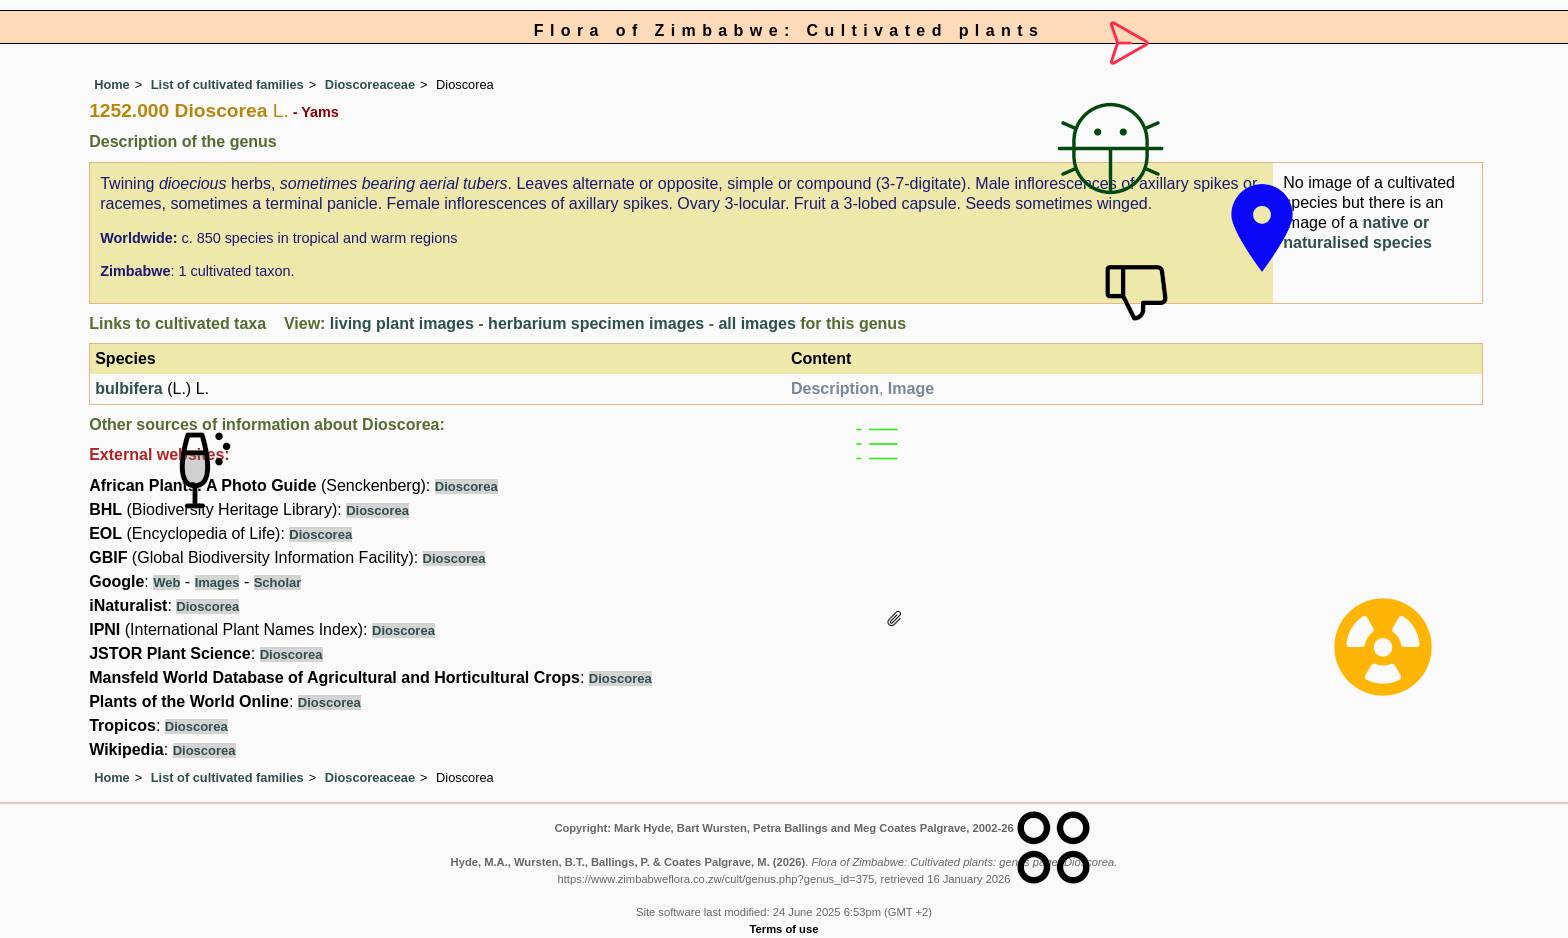  I want to click on open app grid or dashboard, so click(1053, 847).